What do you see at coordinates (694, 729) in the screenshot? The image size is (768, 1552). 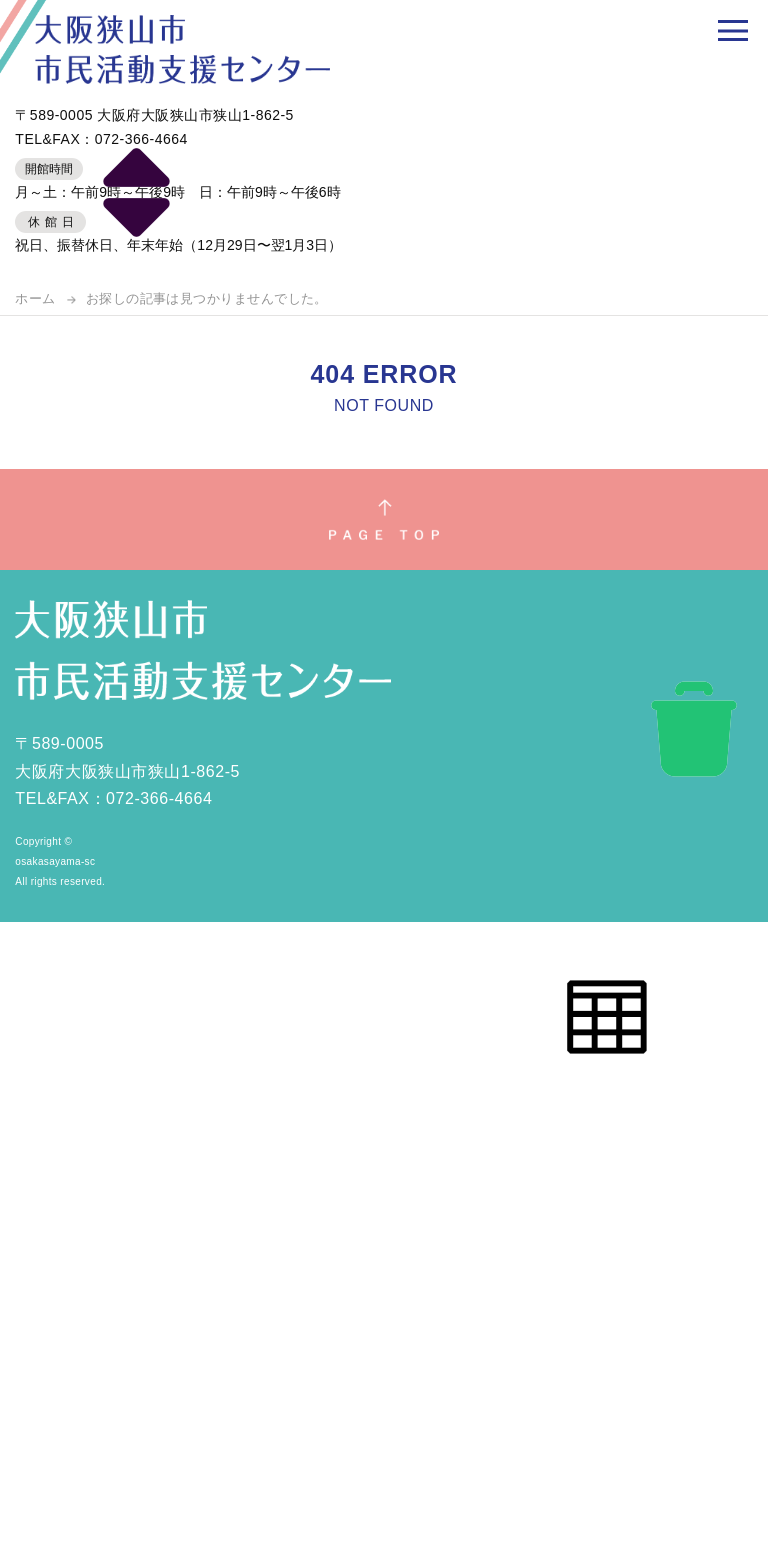 I see `delete selected item` at bounding box center [694, 729].